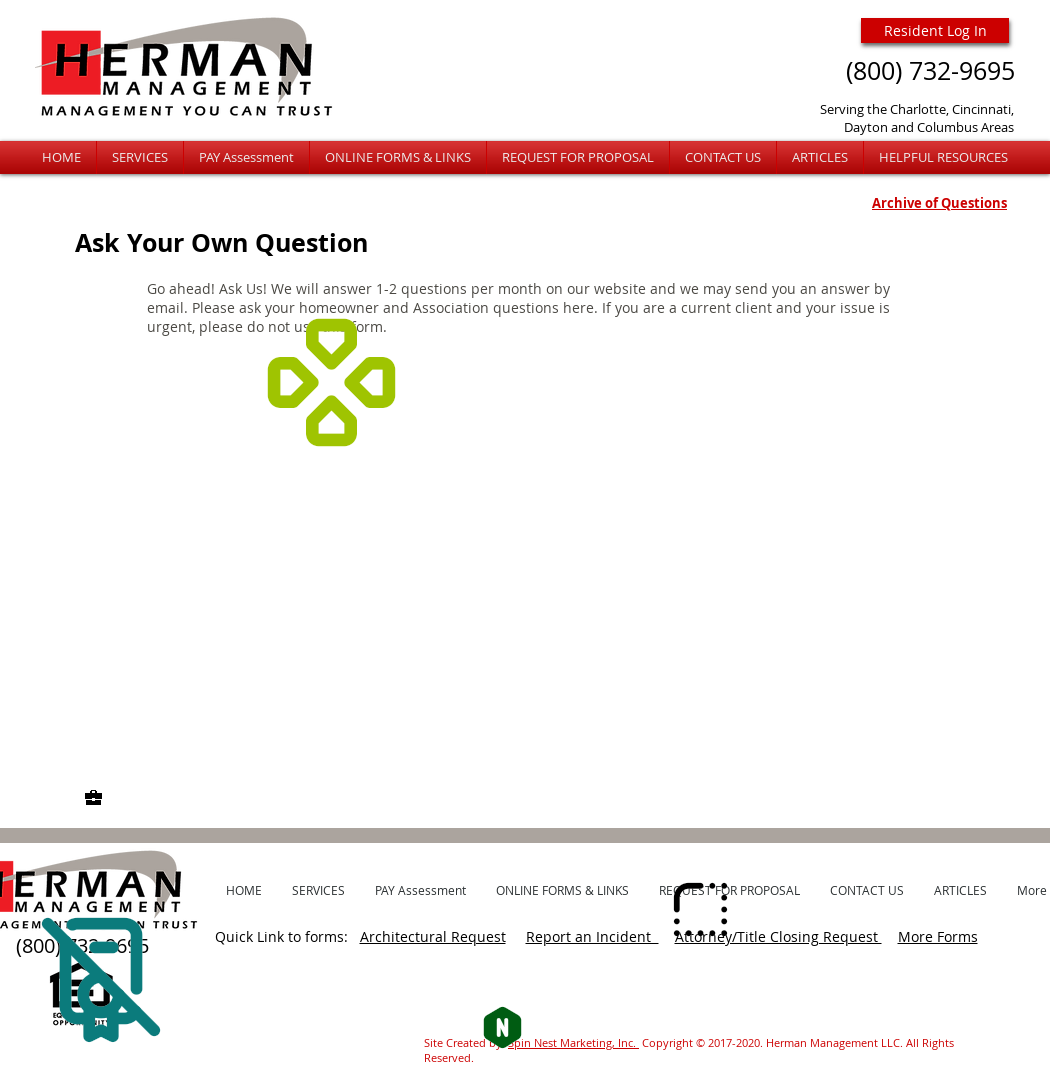 The height and width of the screenshot is (1066, 1050). I want to click on access work or business tools, so click(93, 797).